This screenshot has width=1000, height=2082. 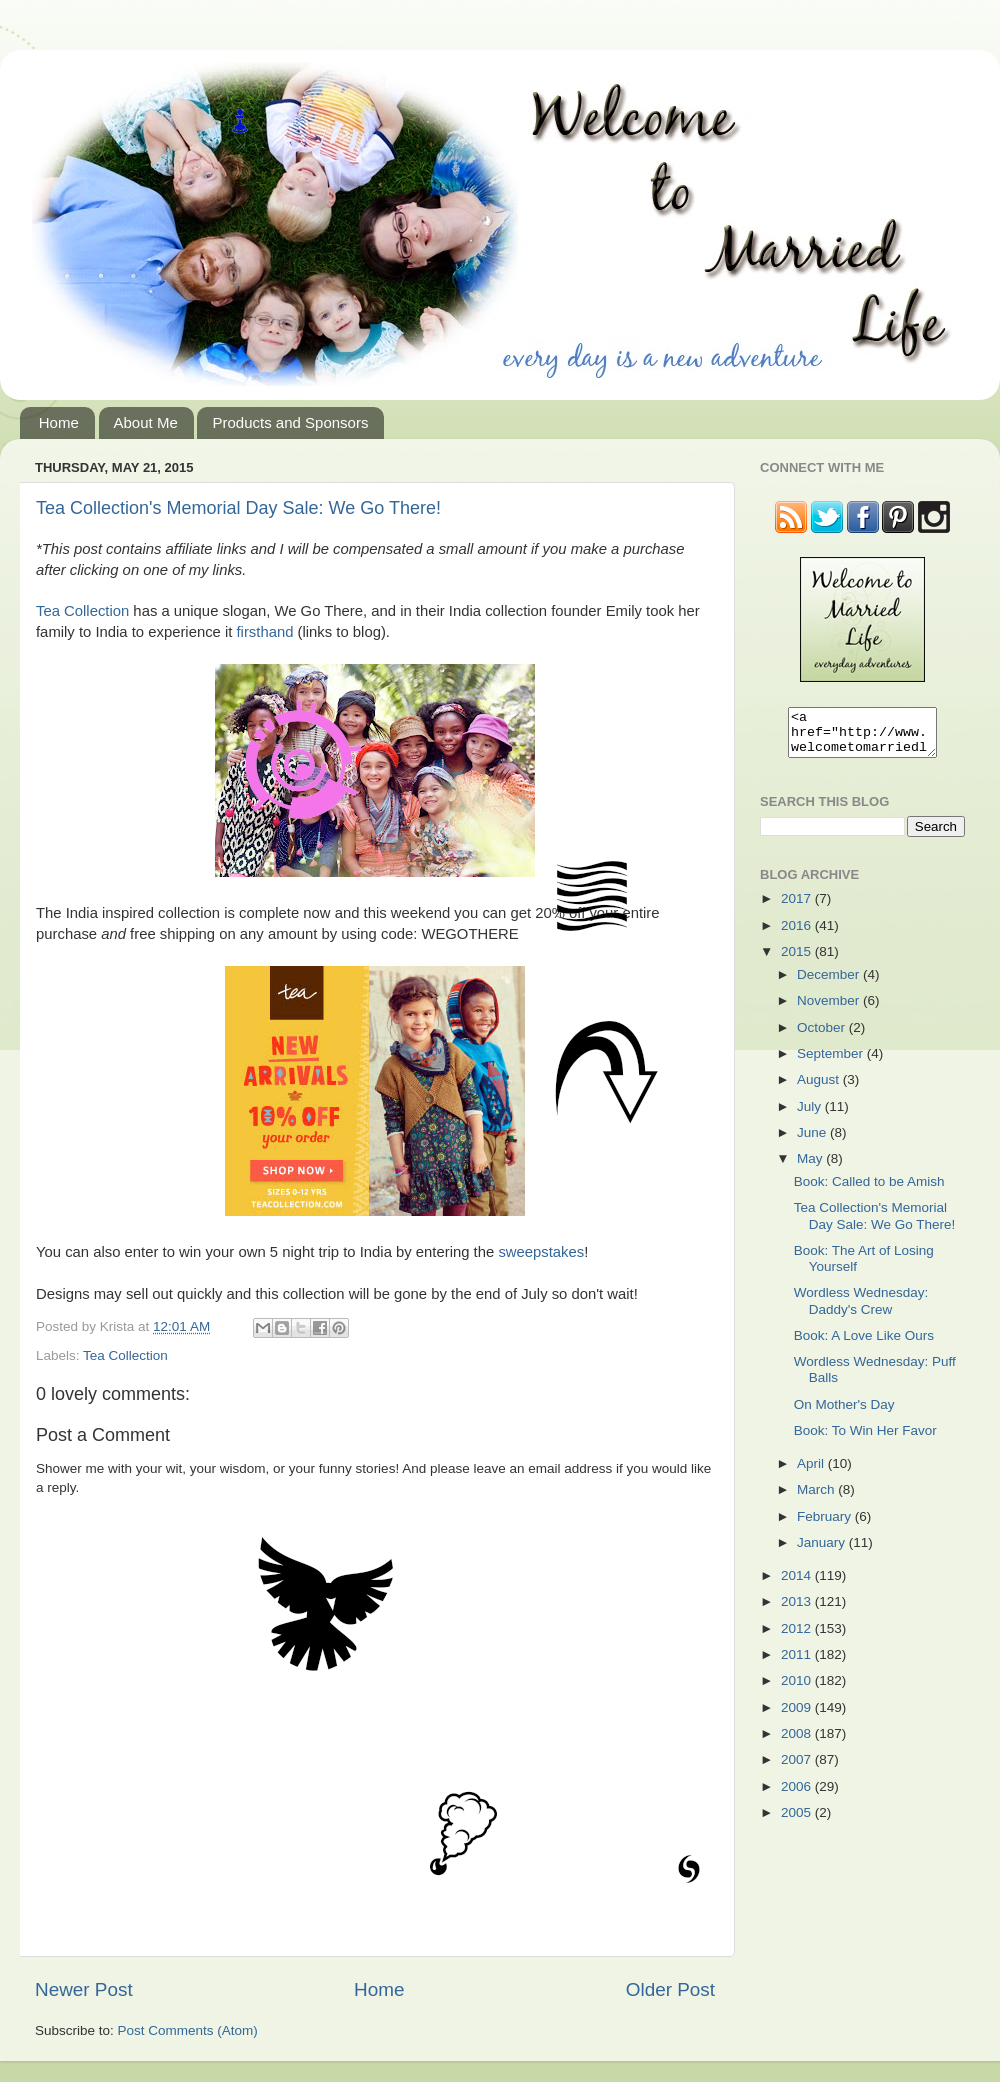 I want to click on access microscope or magnification tools, so click(x=303, y=759).